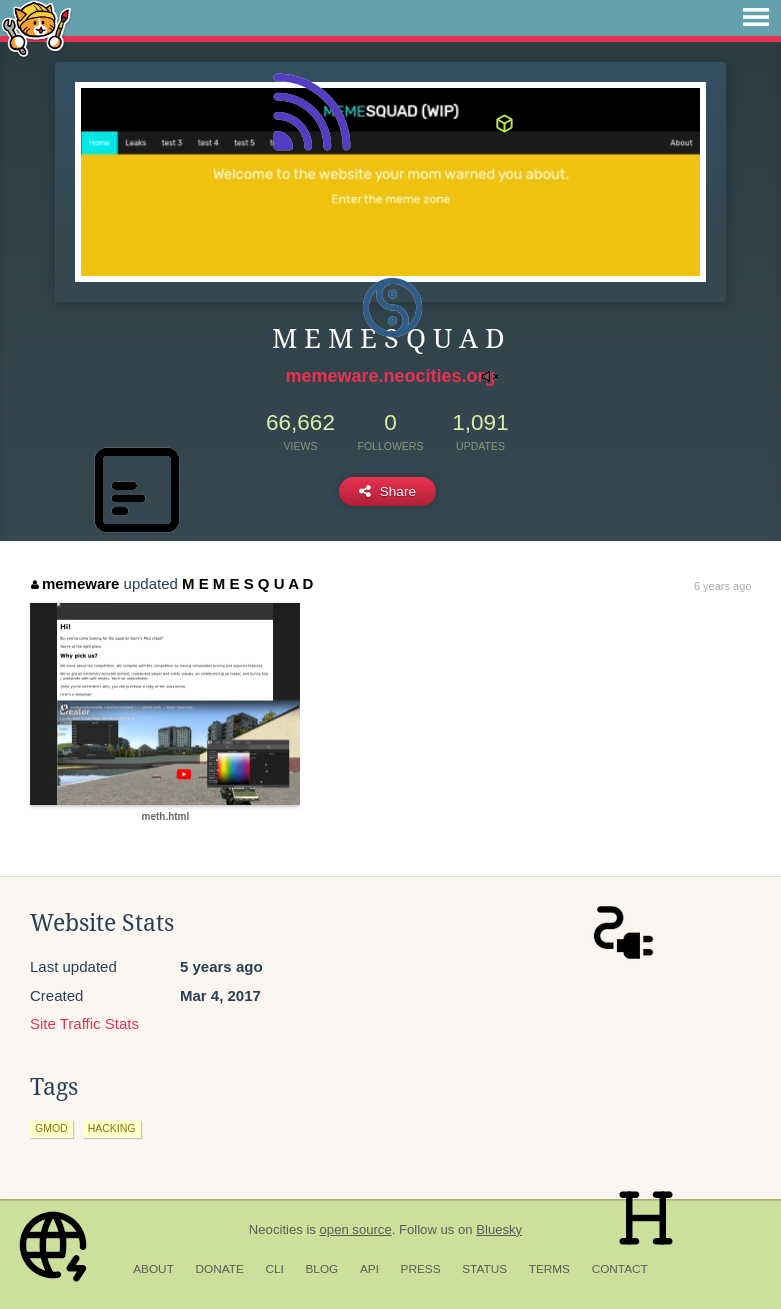 This screenshot has height=1309, width=781. What do you see at coordinates (623, 932) in the screenshot?
I see `find nearby electrical or charging services` at bounding box center [623, 932].